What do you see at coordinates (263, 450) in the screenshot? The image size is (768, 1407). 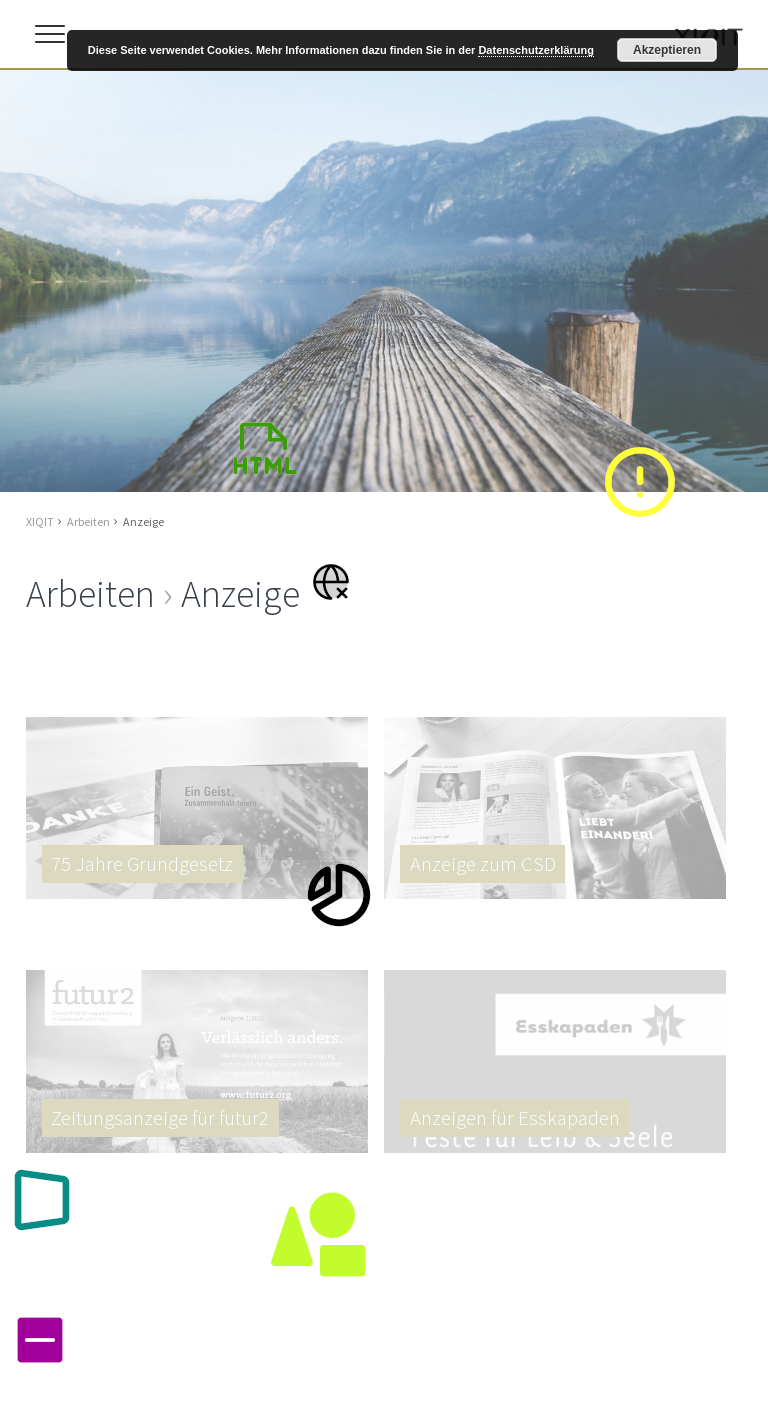 I see `open an HTML file` at bounding box center [263, 450].